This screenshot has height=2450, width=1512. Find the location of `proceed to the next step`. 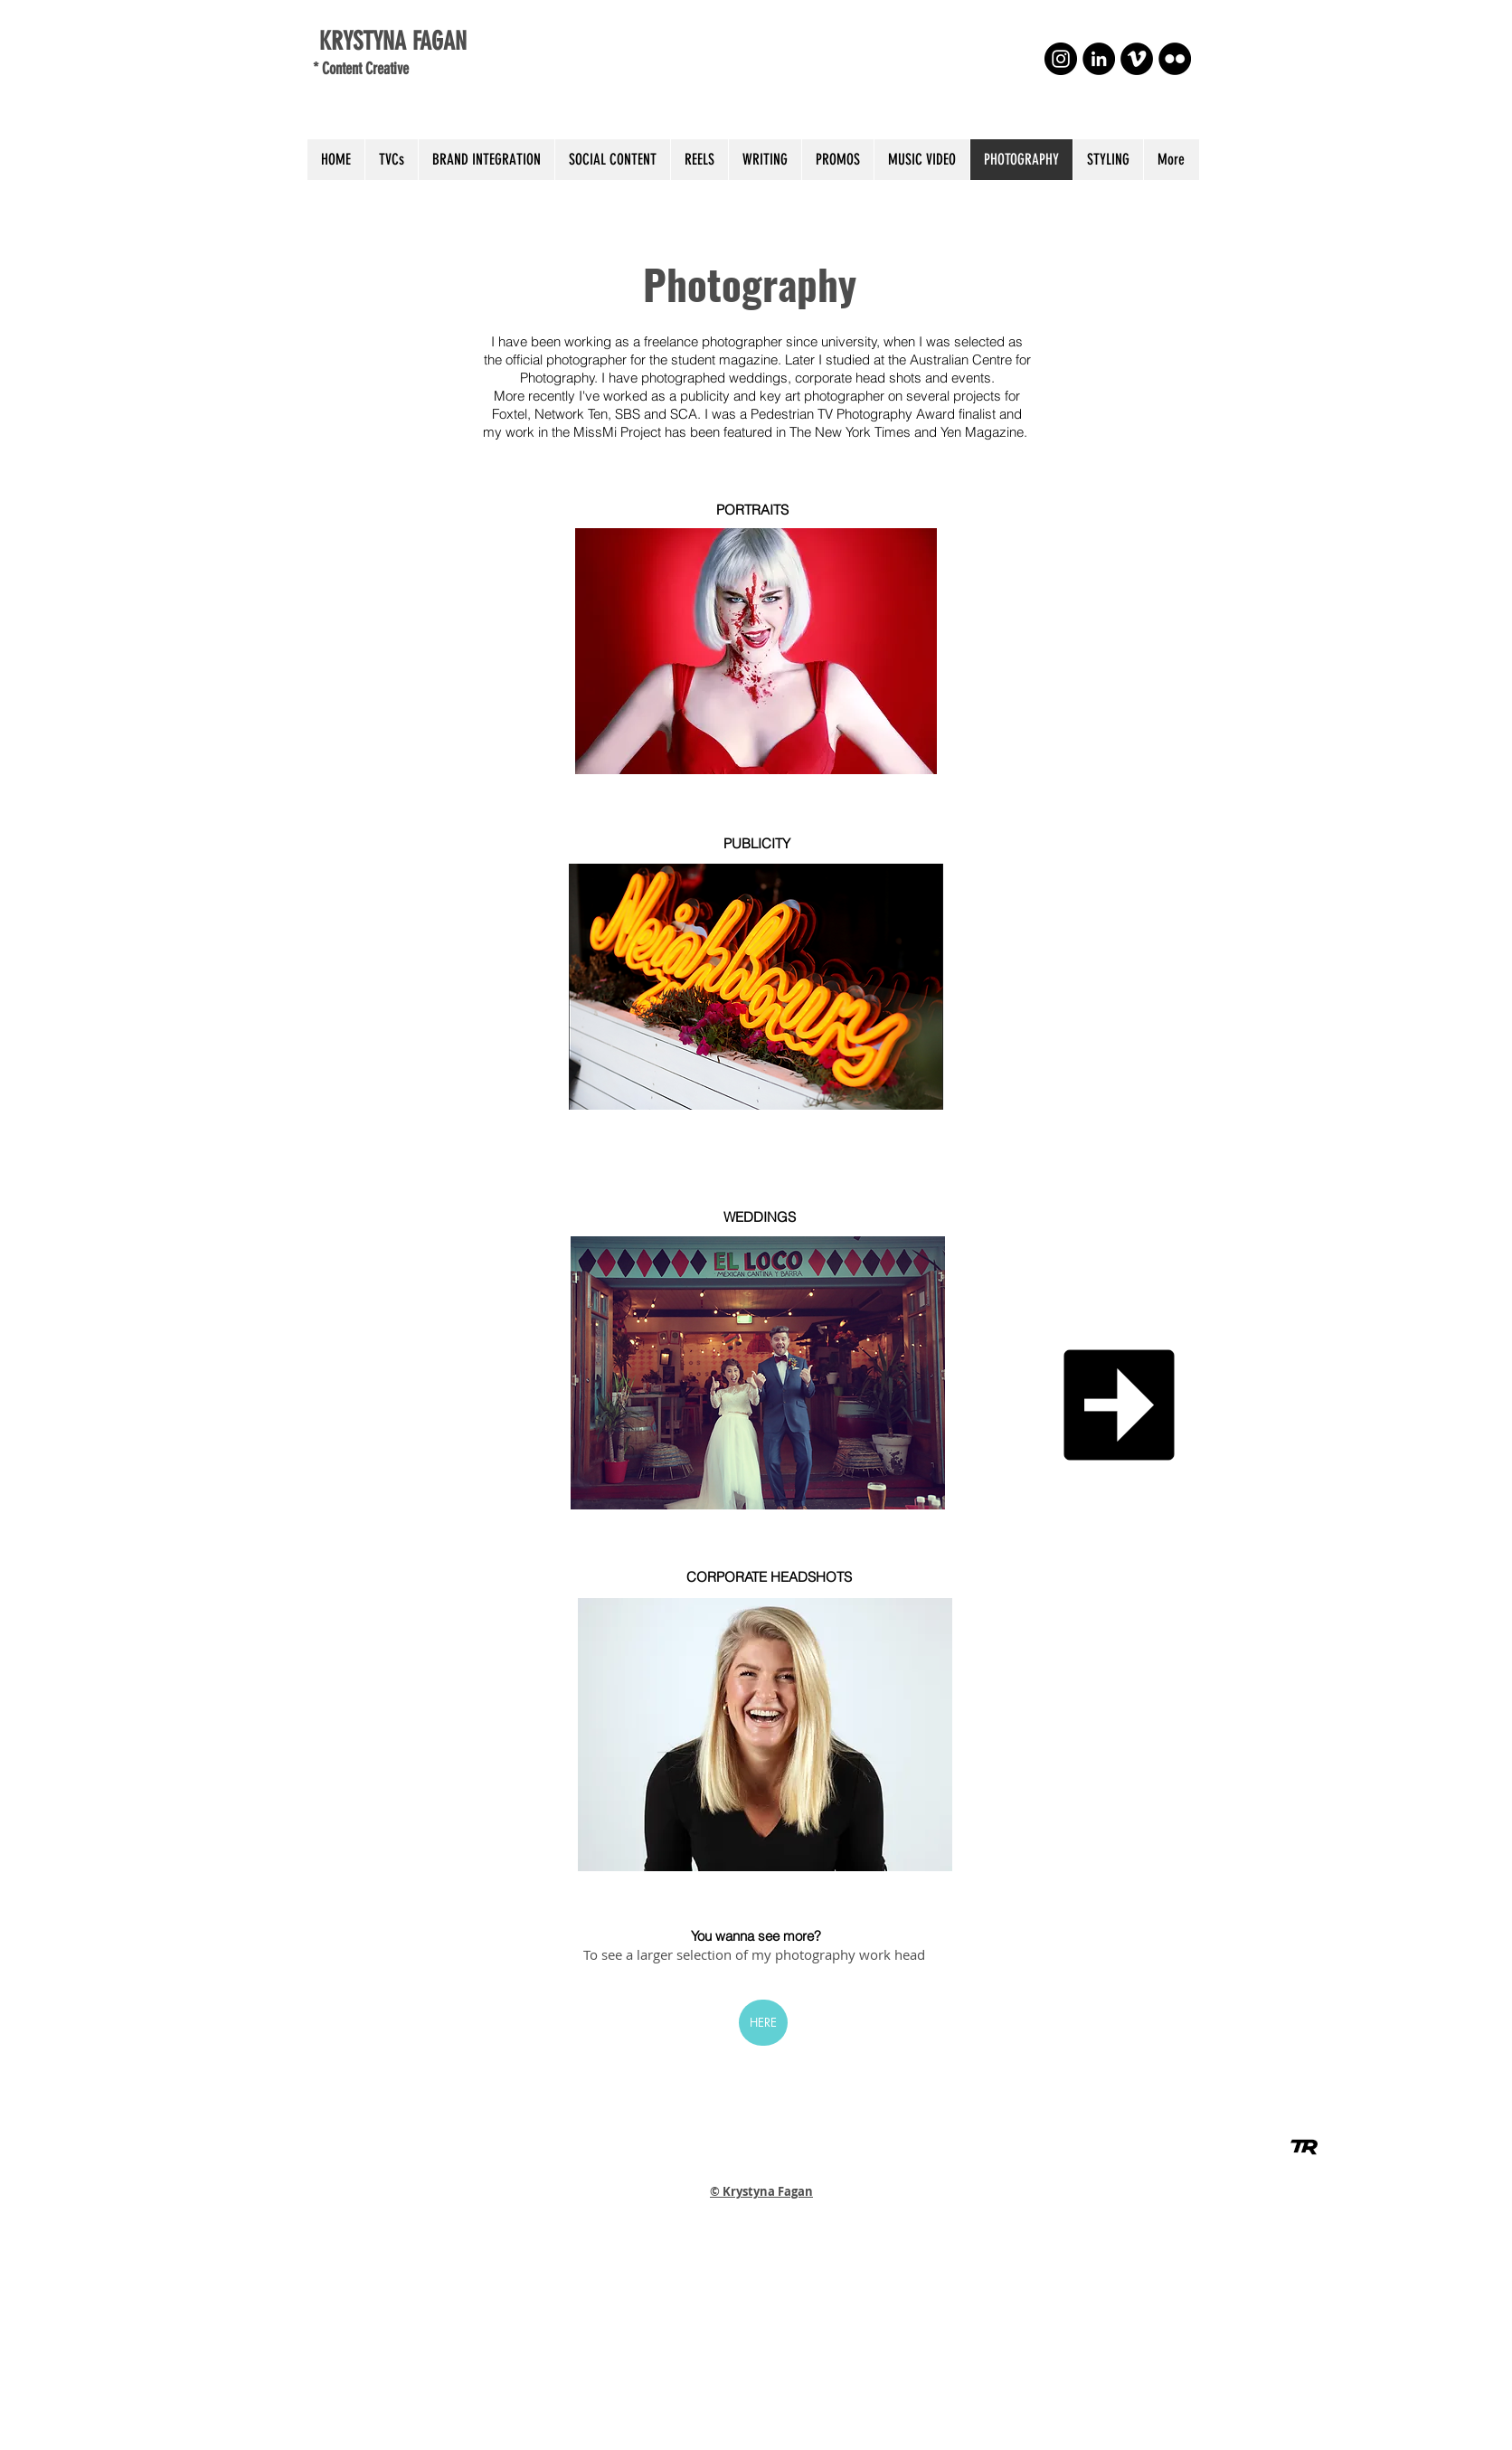

proceed to the next step is located at coordinates (1119, 1405).